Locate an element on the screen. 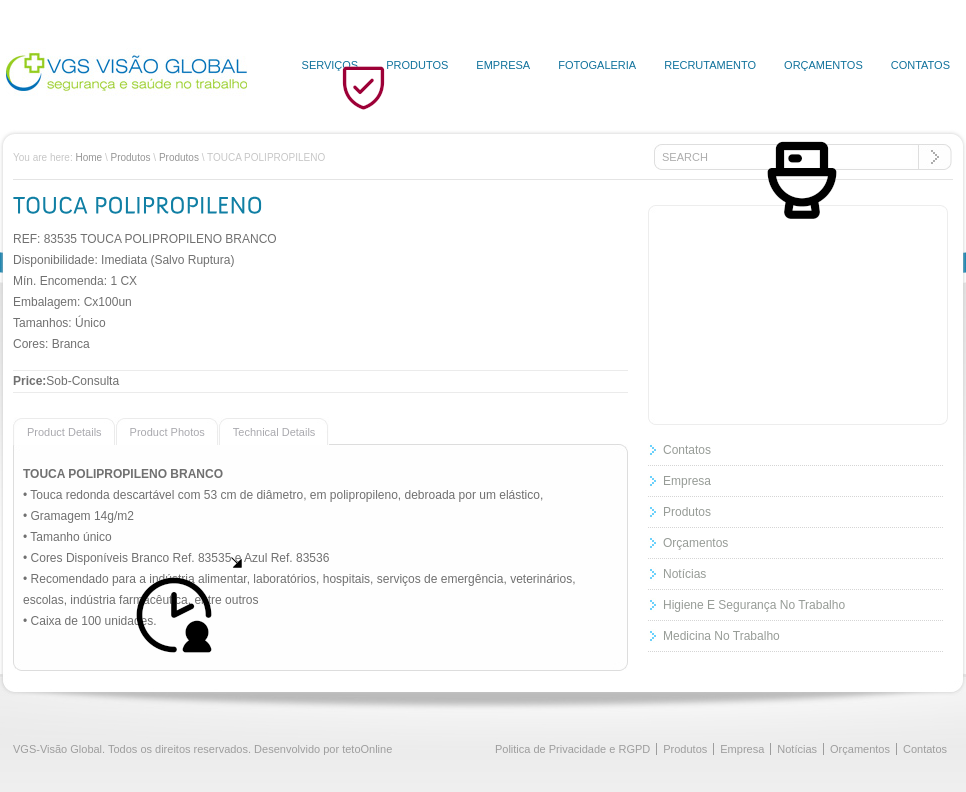 This screenshot has height=792, width=966. navigate to the bottom-right corner is located at coordinates (236, 562).